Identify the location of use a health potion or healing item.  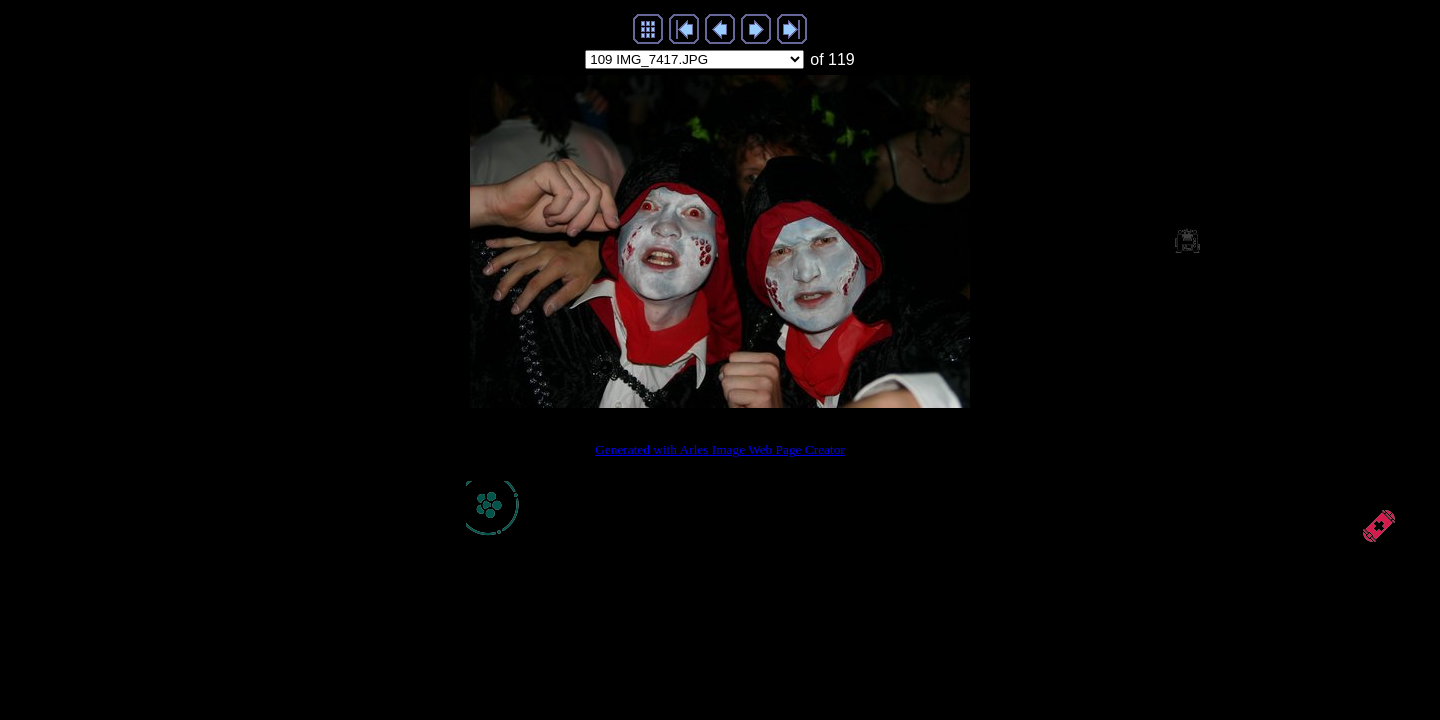
(1379, 526).